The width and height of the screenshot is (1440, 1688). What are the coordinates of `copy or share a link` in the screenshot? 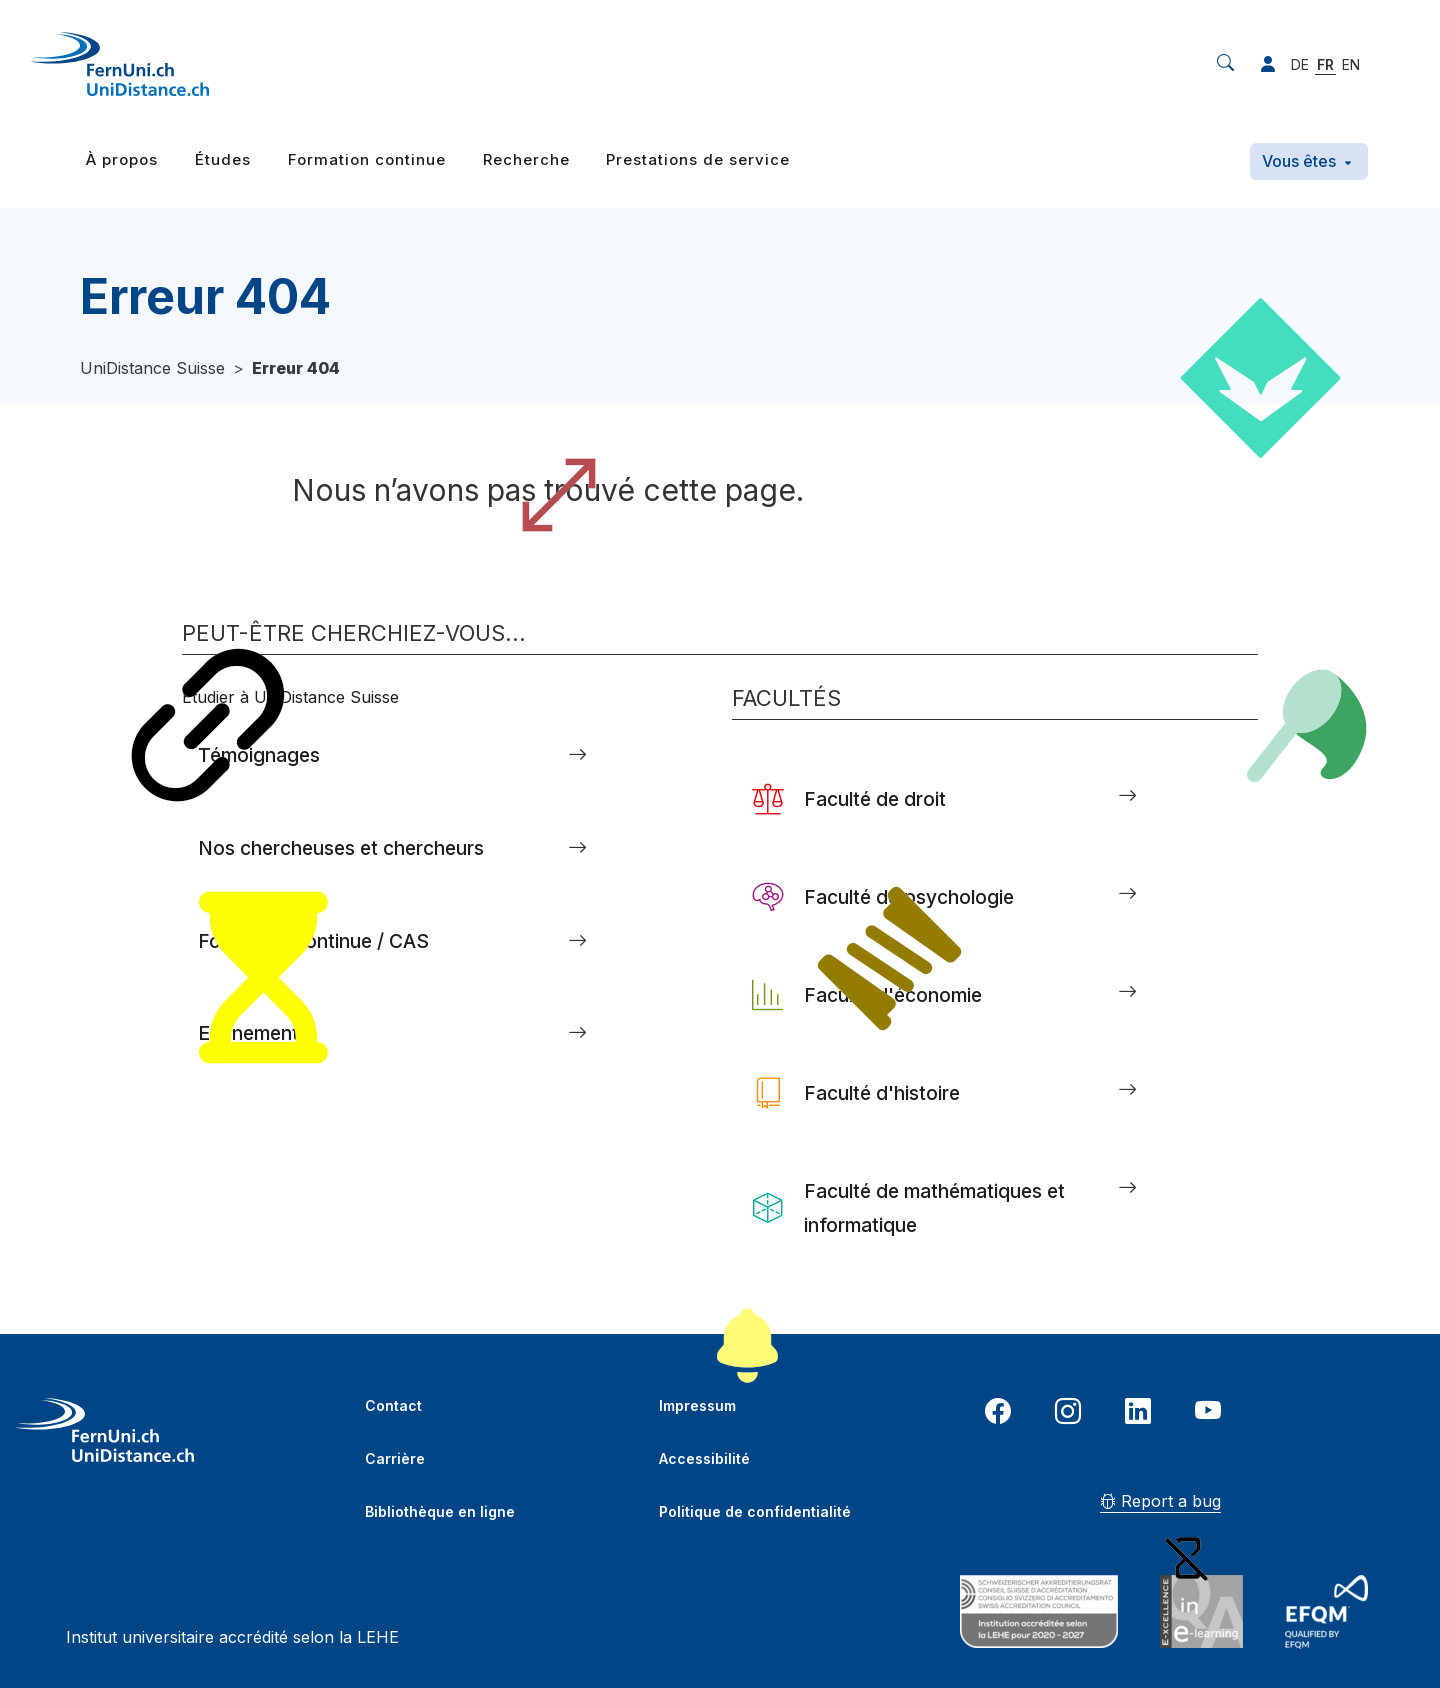 It's located at (206, 727).